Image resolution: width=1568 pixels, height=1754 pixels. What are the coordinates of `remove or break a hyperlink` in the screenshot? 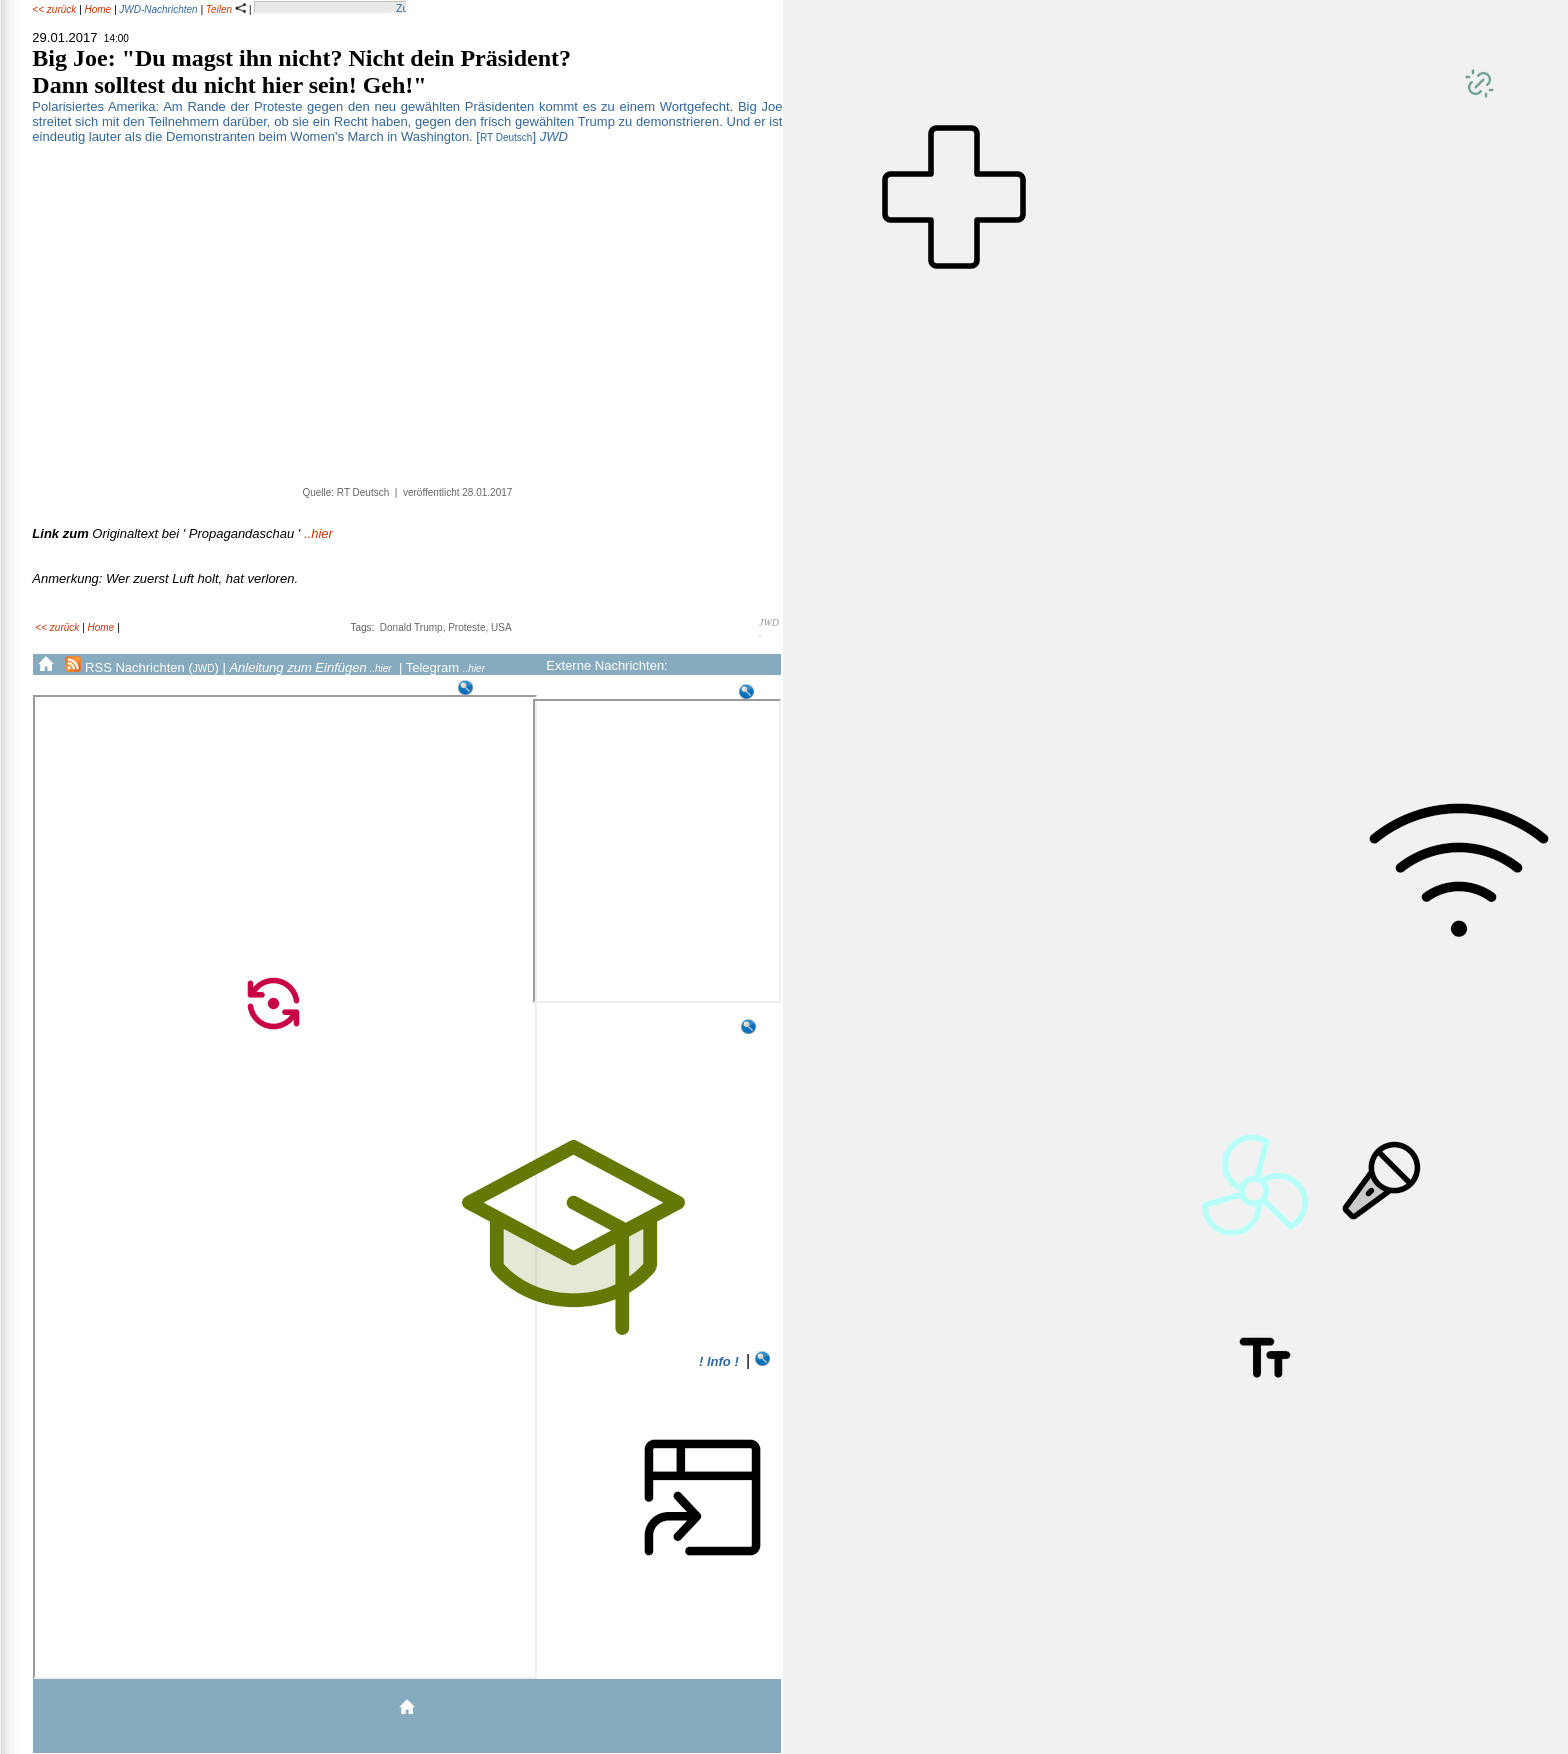 It's located at (1479, 83).